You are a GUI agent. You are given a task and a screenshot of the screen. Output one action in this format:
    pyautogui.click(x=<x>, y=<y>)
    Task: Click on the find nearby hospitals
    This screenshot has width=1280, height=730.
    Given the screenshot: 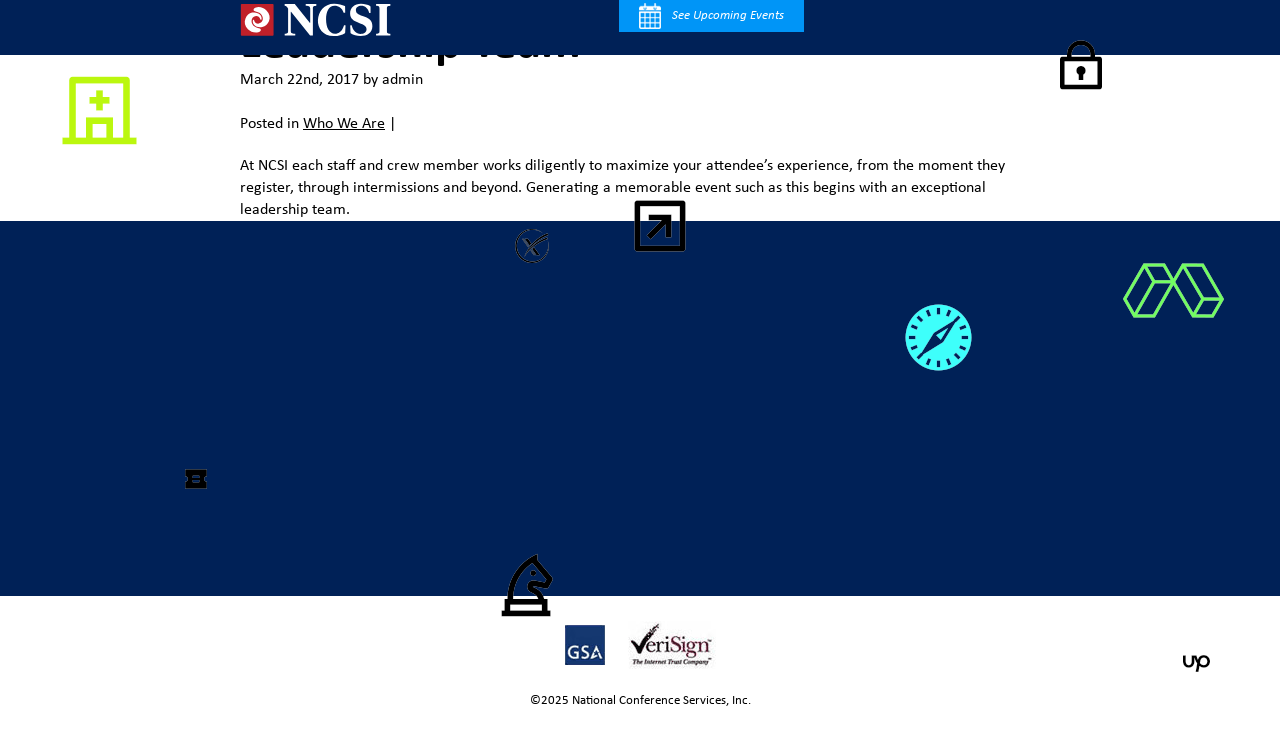 What is the action you would take?
    pyautogui.click(x=99, y=110)
    